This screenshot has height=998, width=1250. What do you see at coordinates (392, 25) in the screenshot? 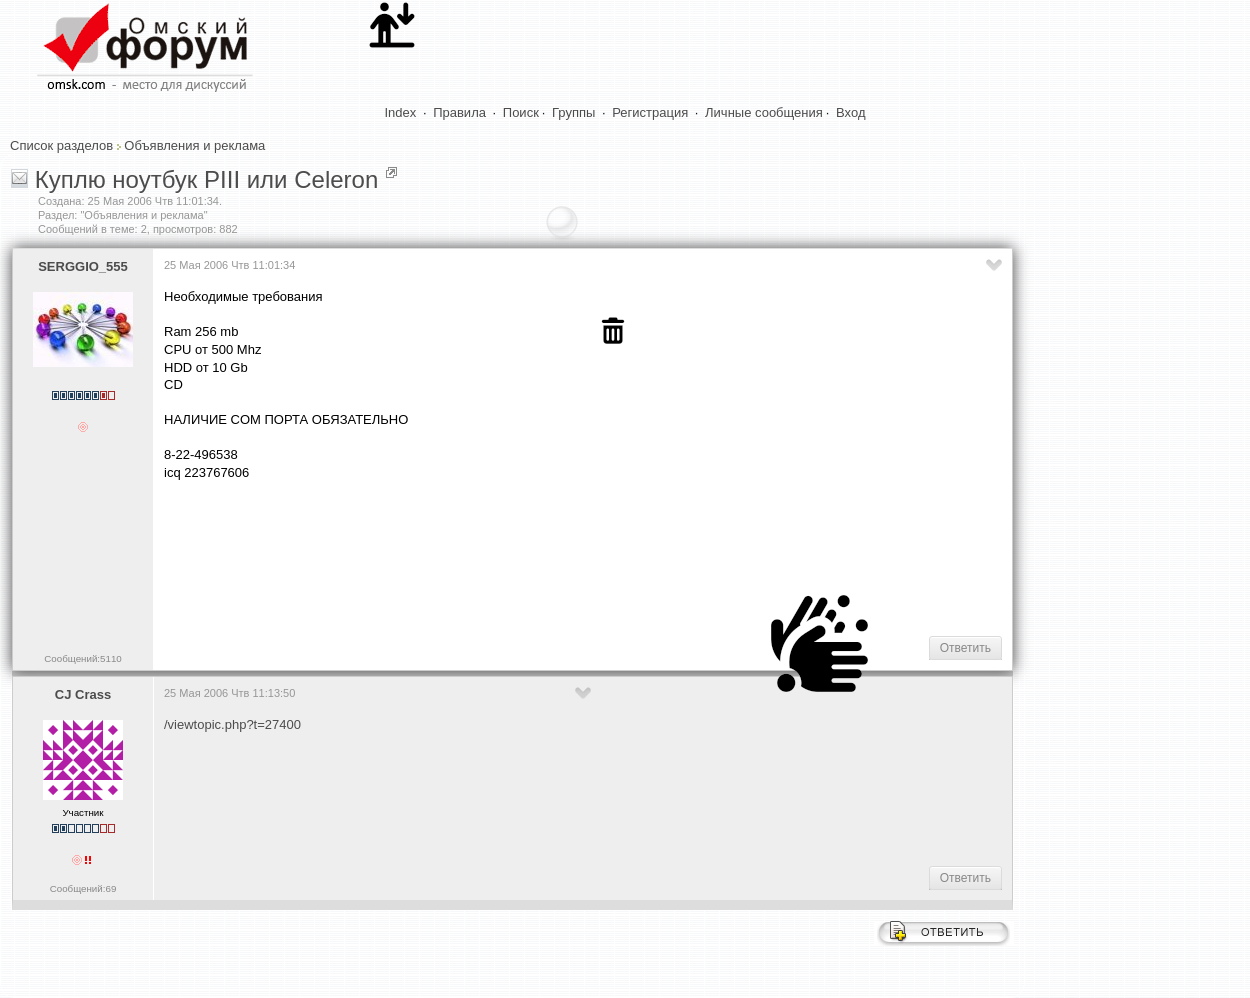
I see `download user profile` at bounding box center [392, 25].